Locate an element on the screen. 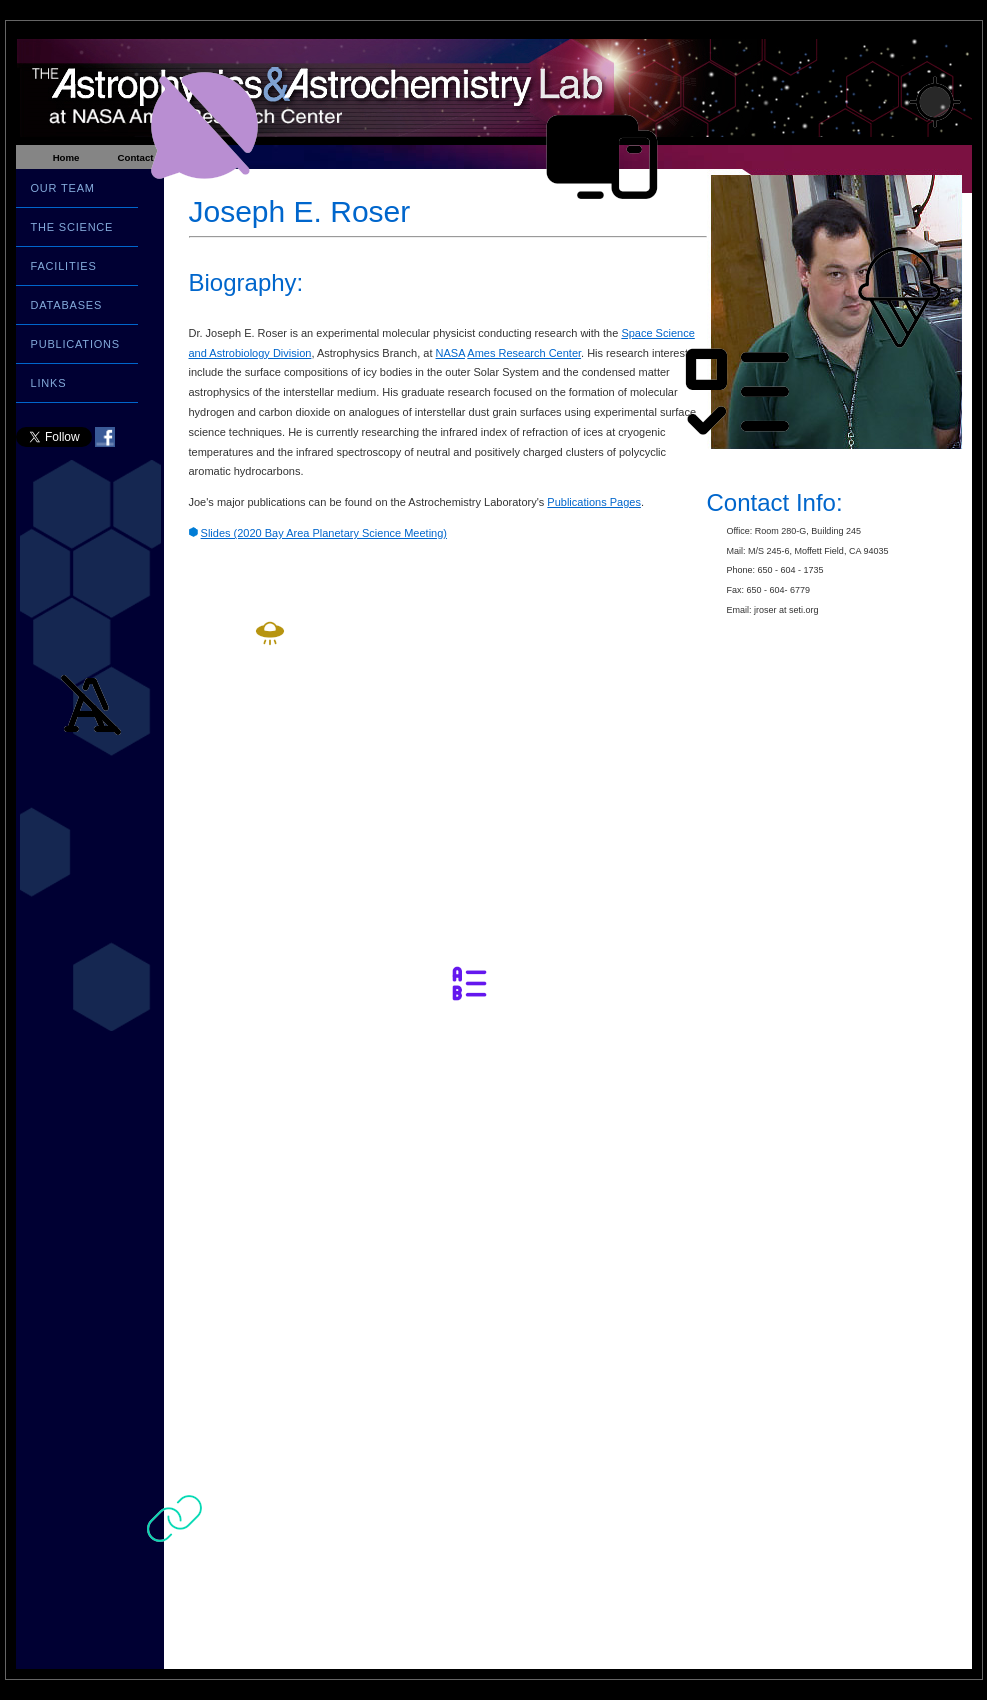  view task list or checklist is located at coordinates (734, 390).